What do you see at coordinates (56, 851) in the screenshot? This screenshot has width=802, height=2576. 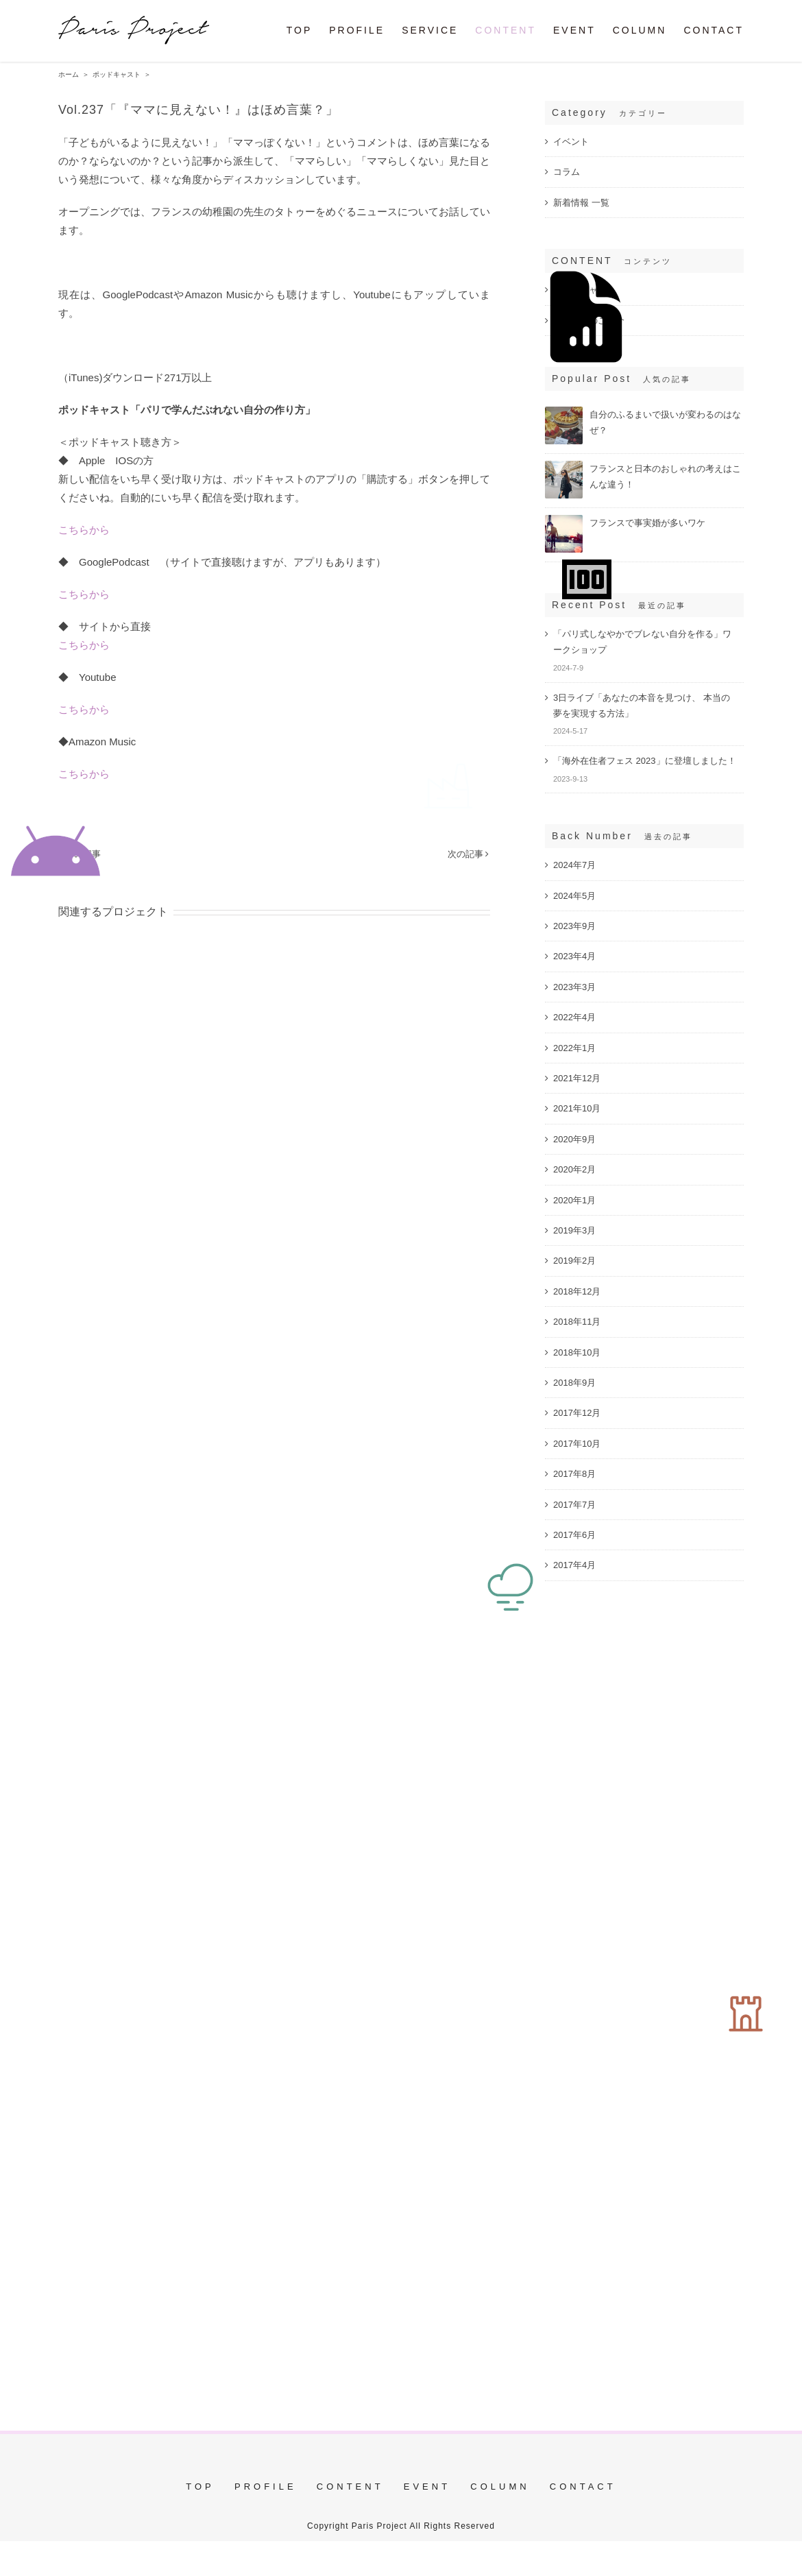 I see `android operating system logo` at bounding box center [56, 851].